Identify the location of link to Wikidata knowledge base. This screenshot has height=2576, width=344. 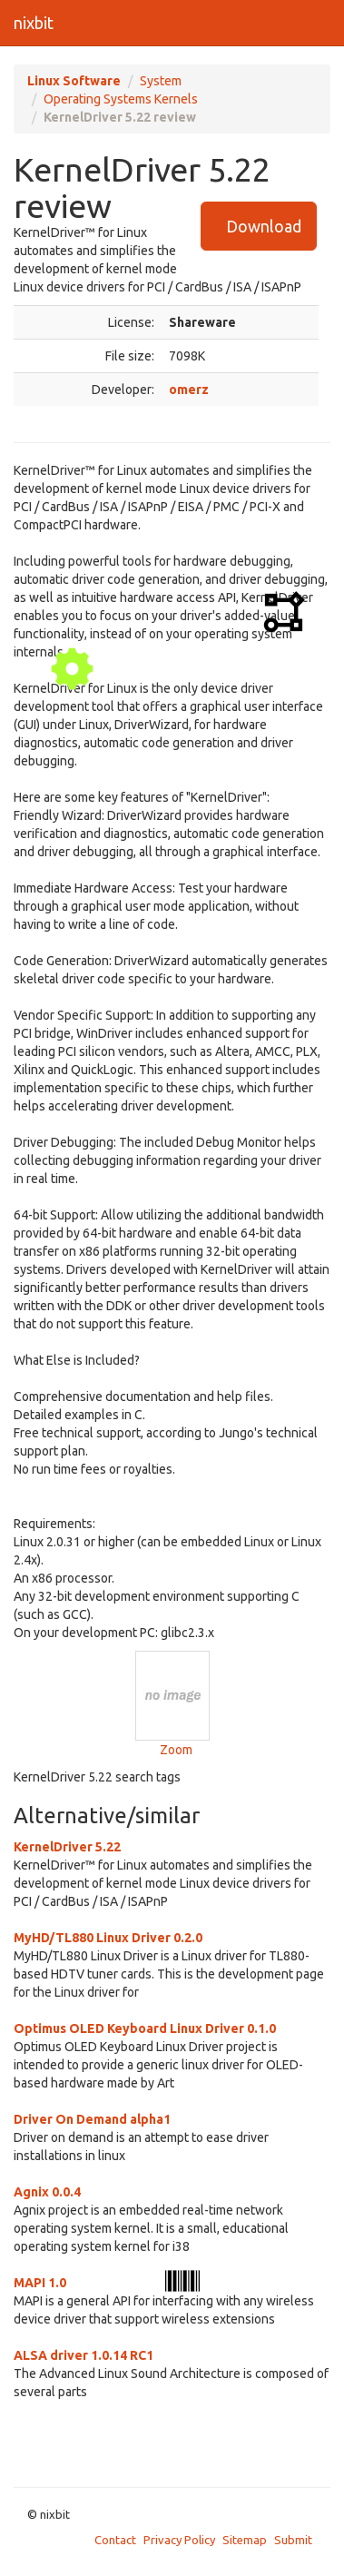
(182, 2281).